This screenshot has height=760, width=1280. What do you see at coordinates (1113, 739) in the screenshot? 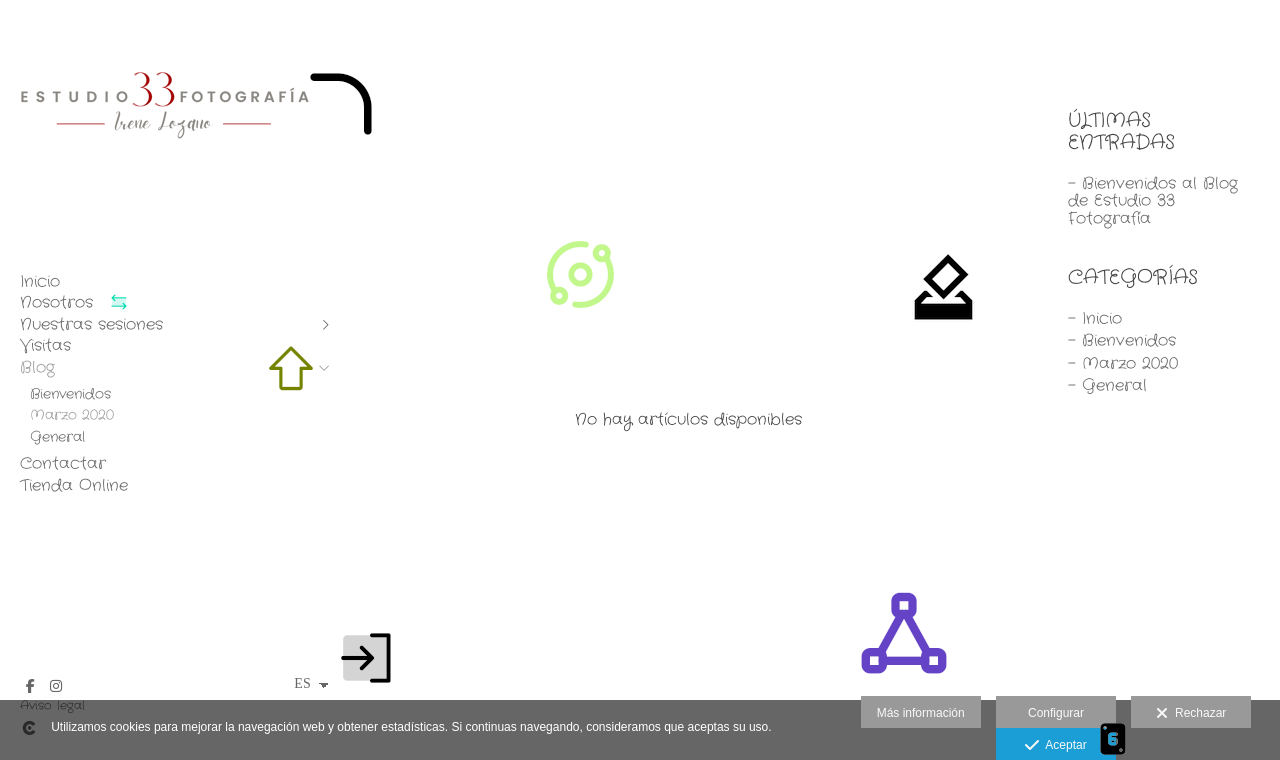
I see `a six of any suit in a card game` at bounding box center [1113, 739].